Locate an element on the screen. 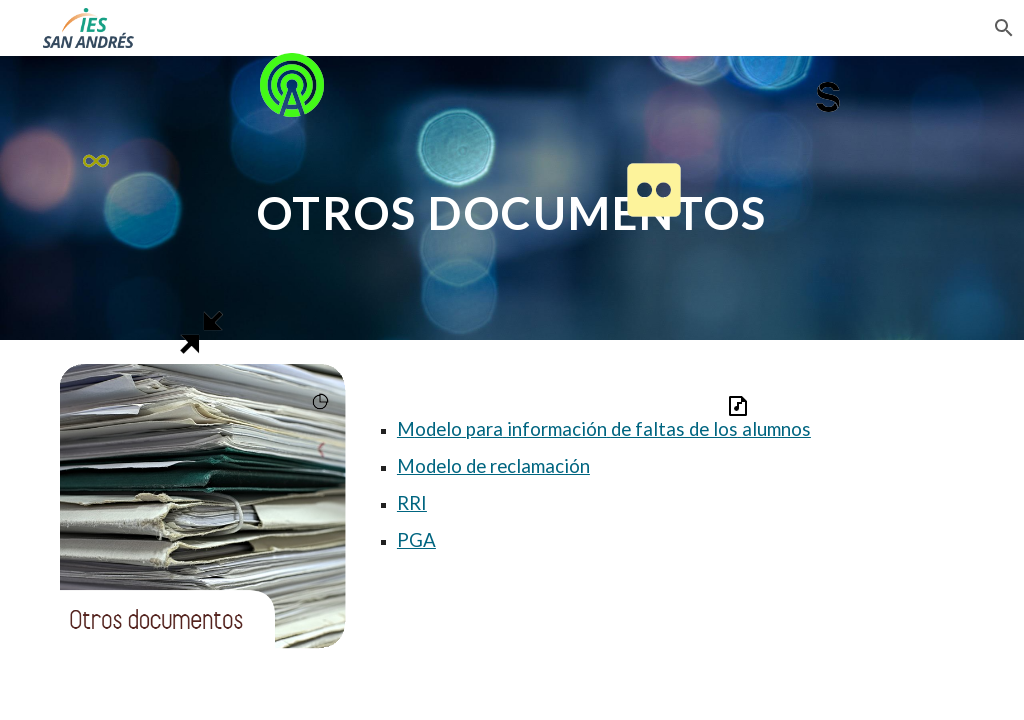 The height and width of the screenshot is (720, 1024). collapse or minimize an expanded view is located at coordinates (201, 332).